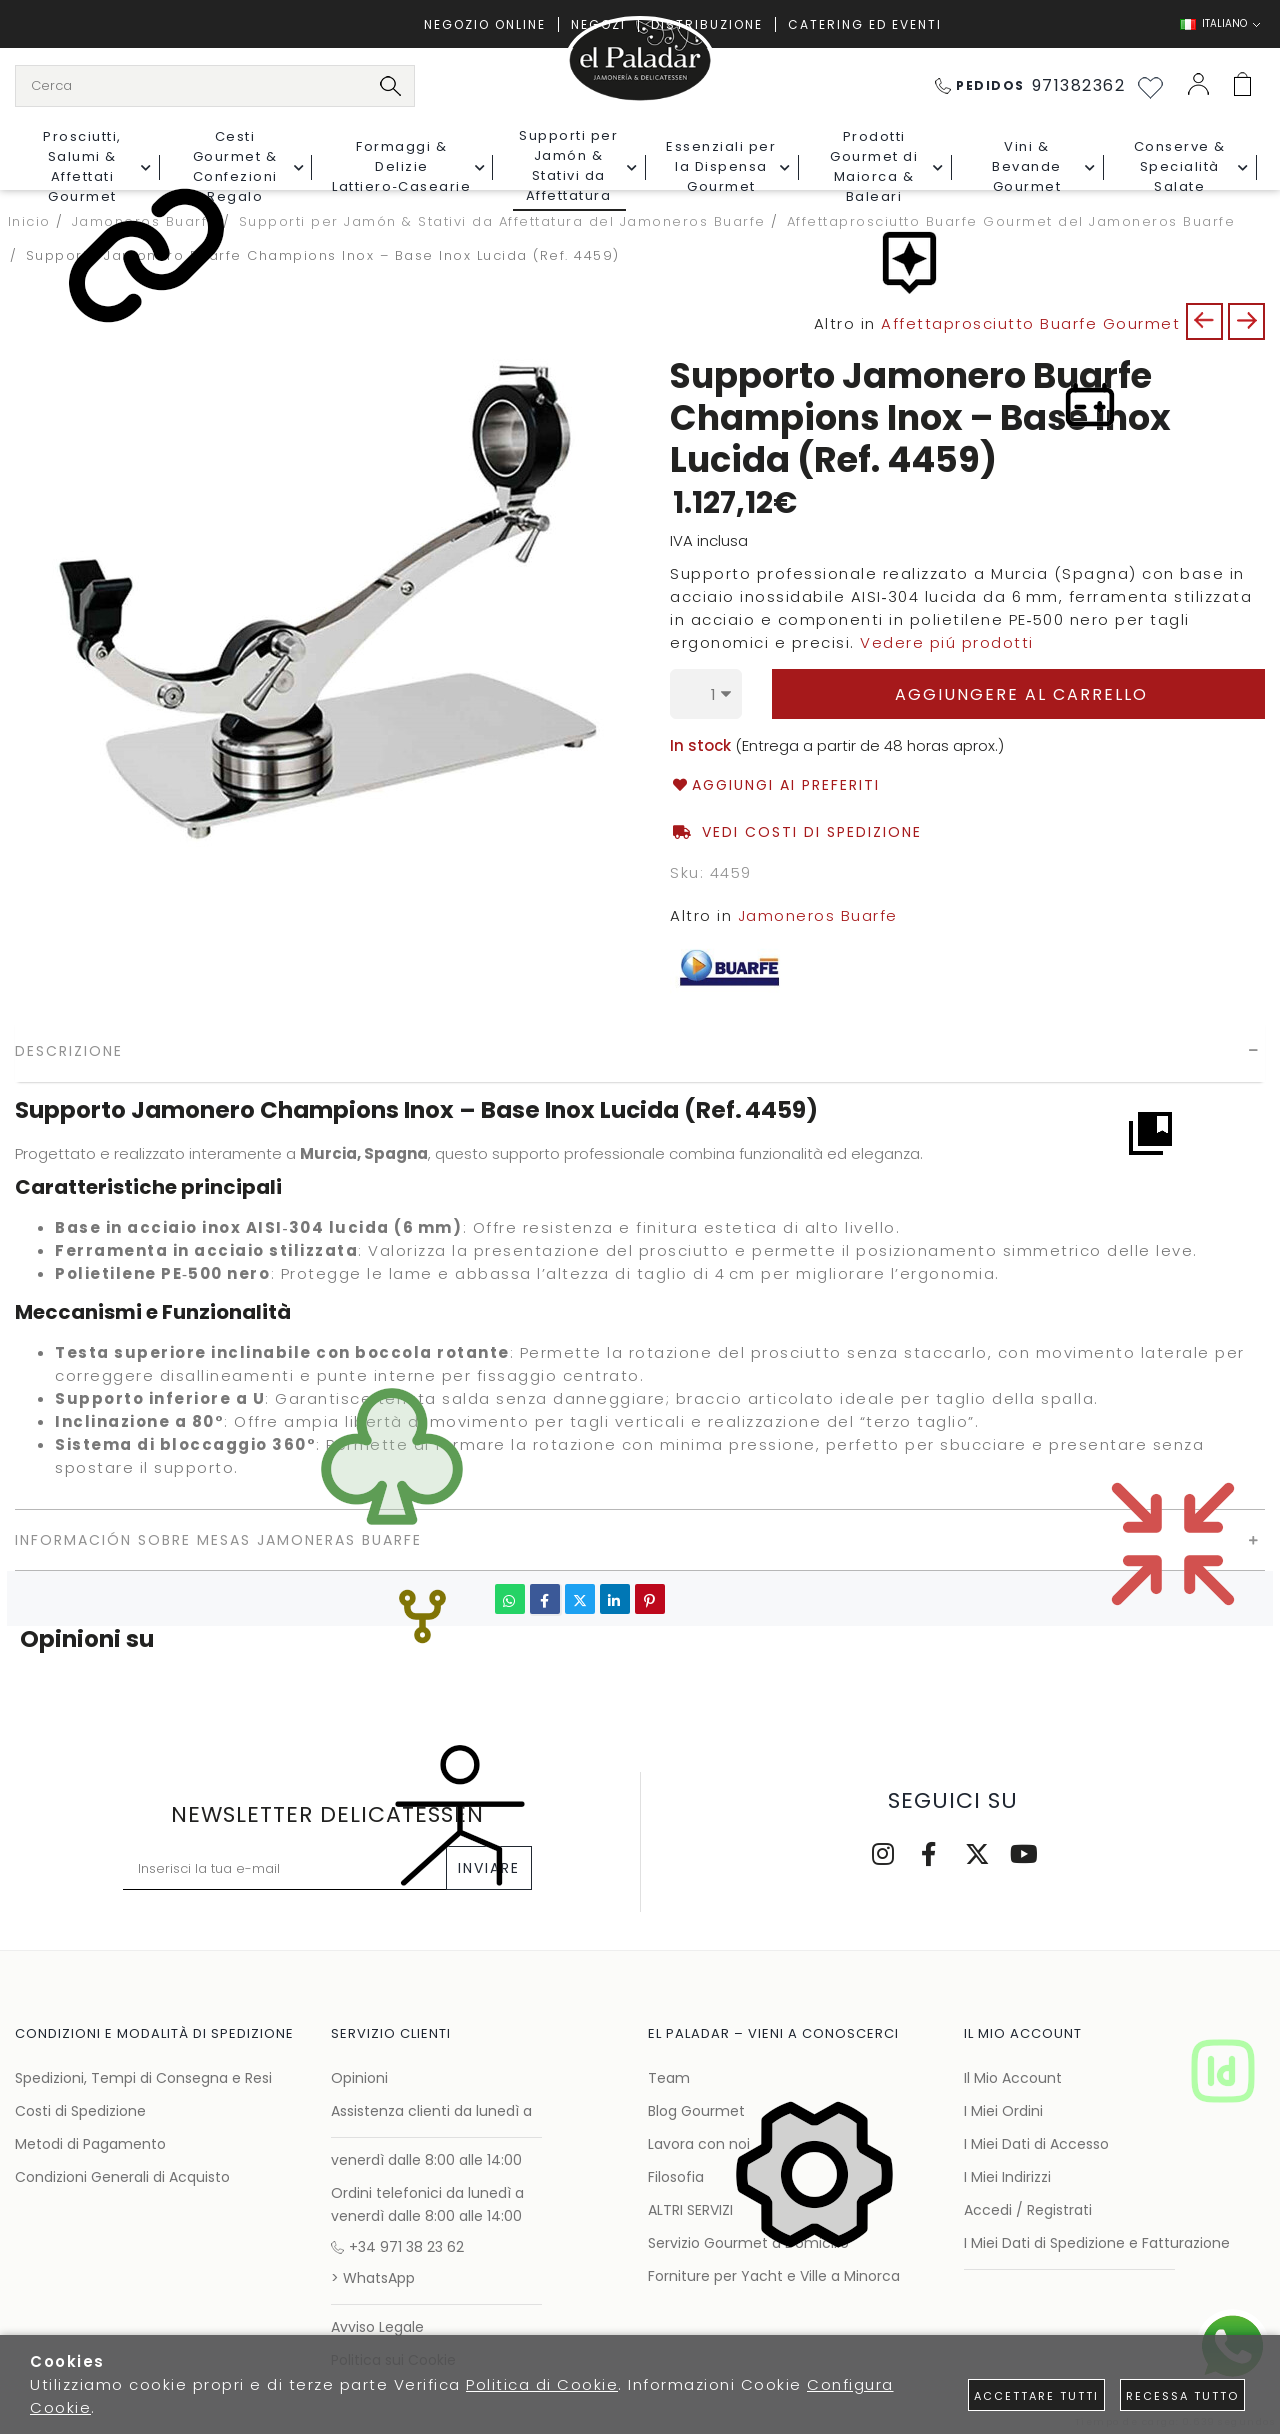  I want to click on access AI assistant or smart suggestions, so click(909, 261).